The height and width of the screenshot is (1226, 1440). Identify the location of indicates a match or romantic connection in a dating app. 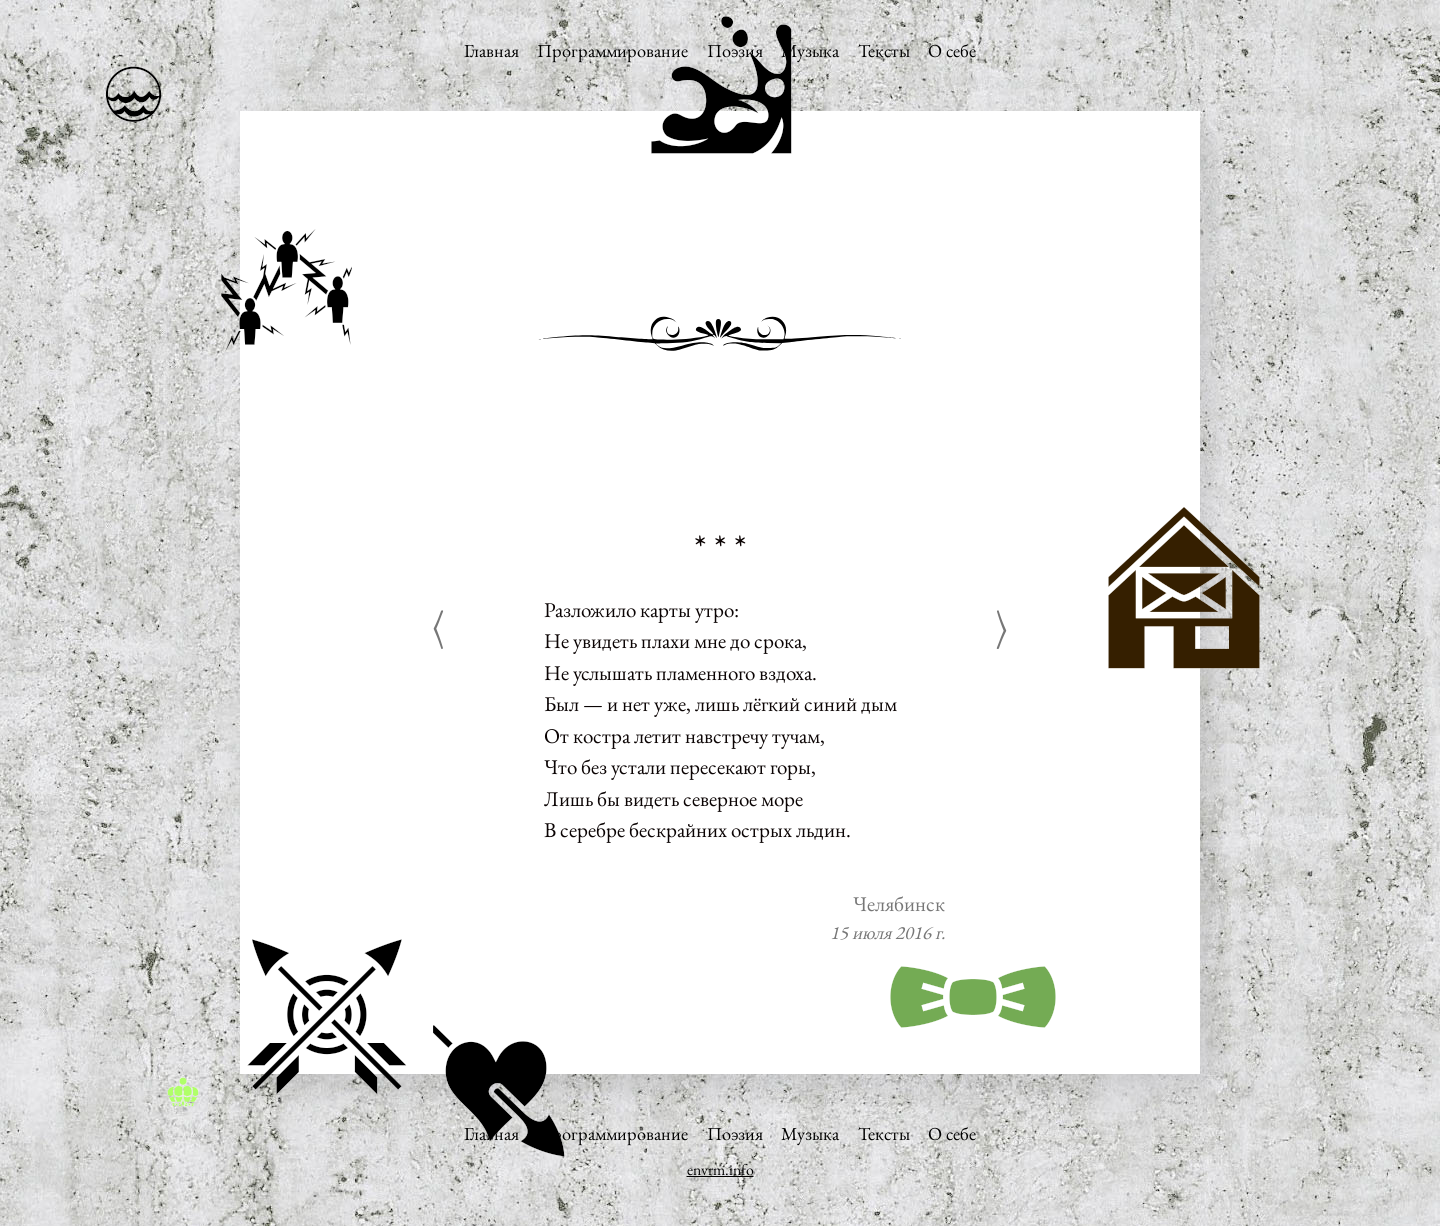
(499, 1090).